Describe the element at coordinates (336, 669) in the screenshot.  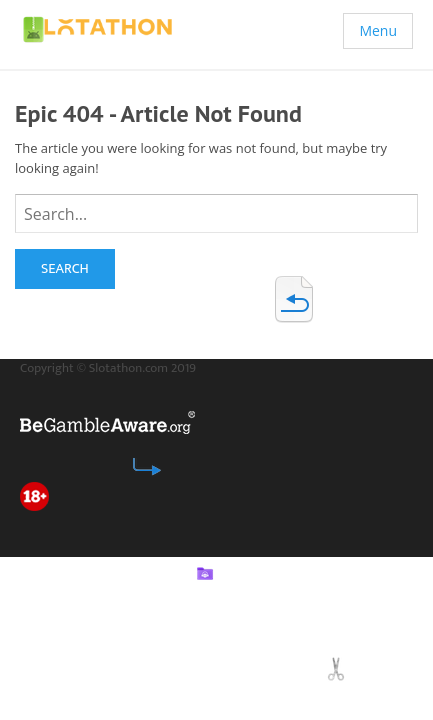
I see `cut selected content to clipboard` at that location.